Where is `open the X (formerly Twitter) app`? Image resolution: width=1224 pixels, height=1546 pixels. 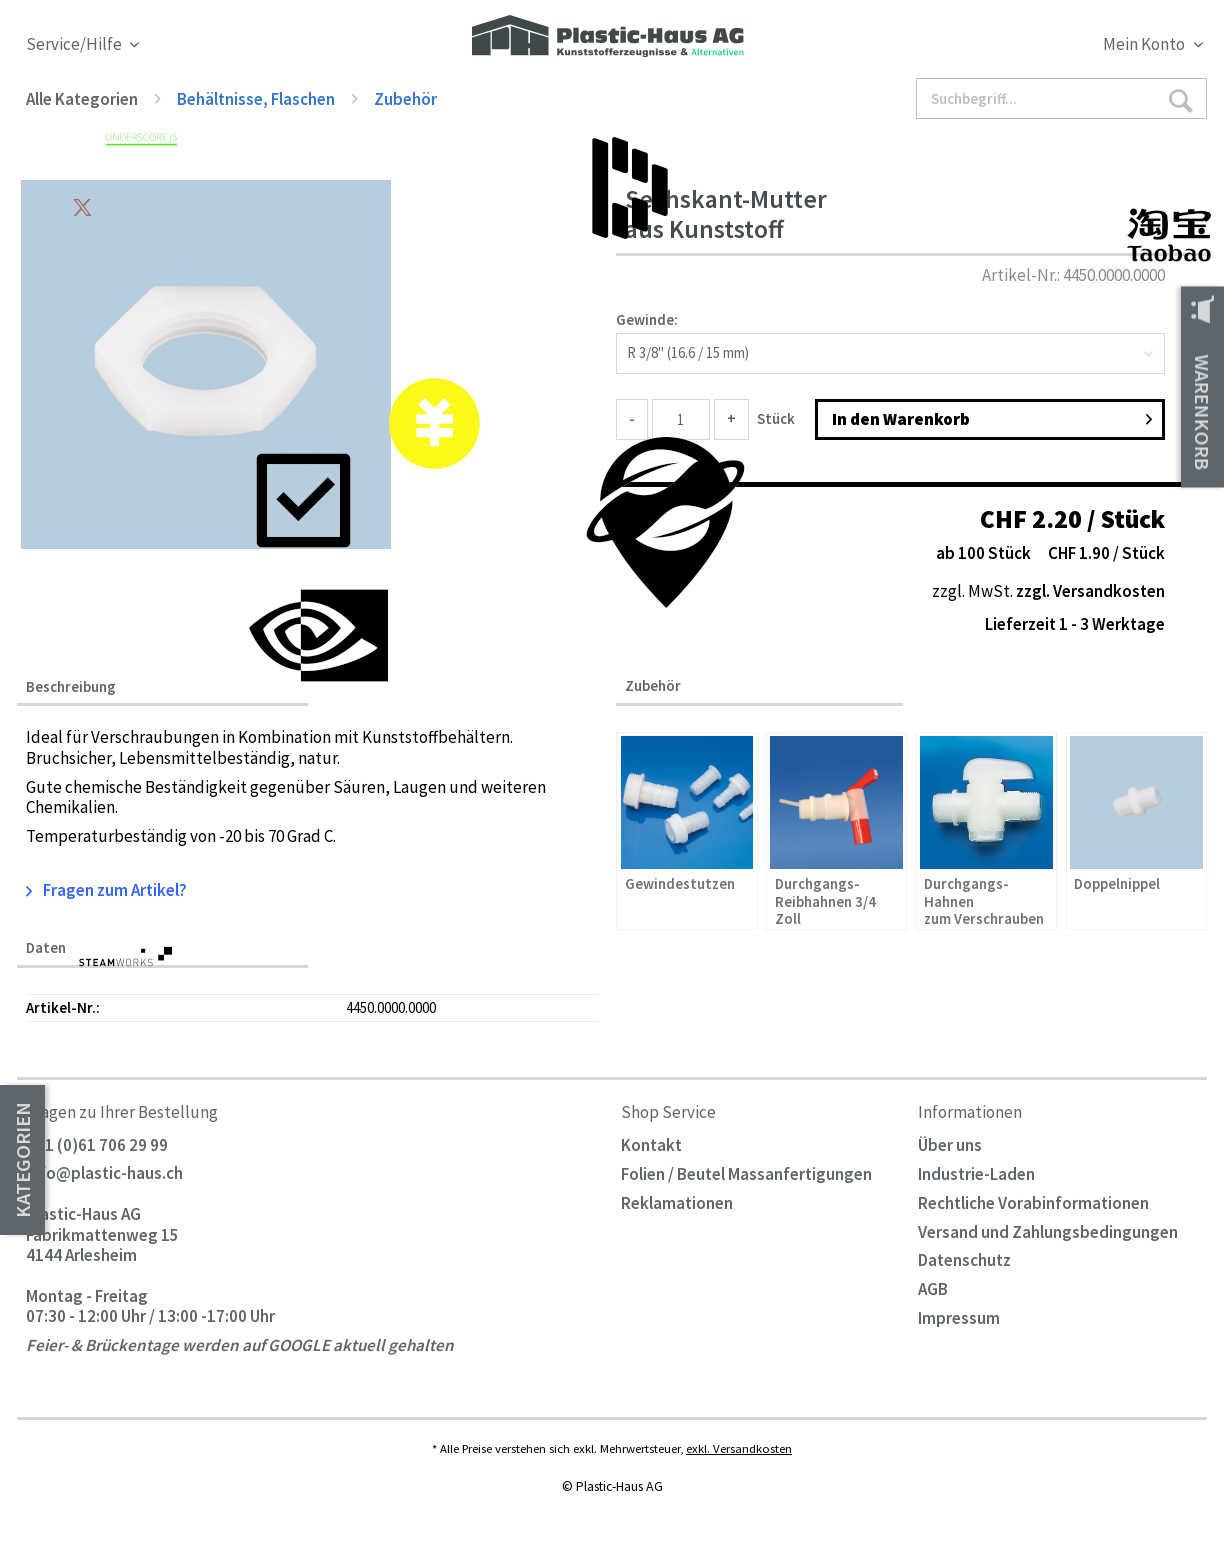
open the X (formerly Twitter) app is located at coordinates (82, 207).